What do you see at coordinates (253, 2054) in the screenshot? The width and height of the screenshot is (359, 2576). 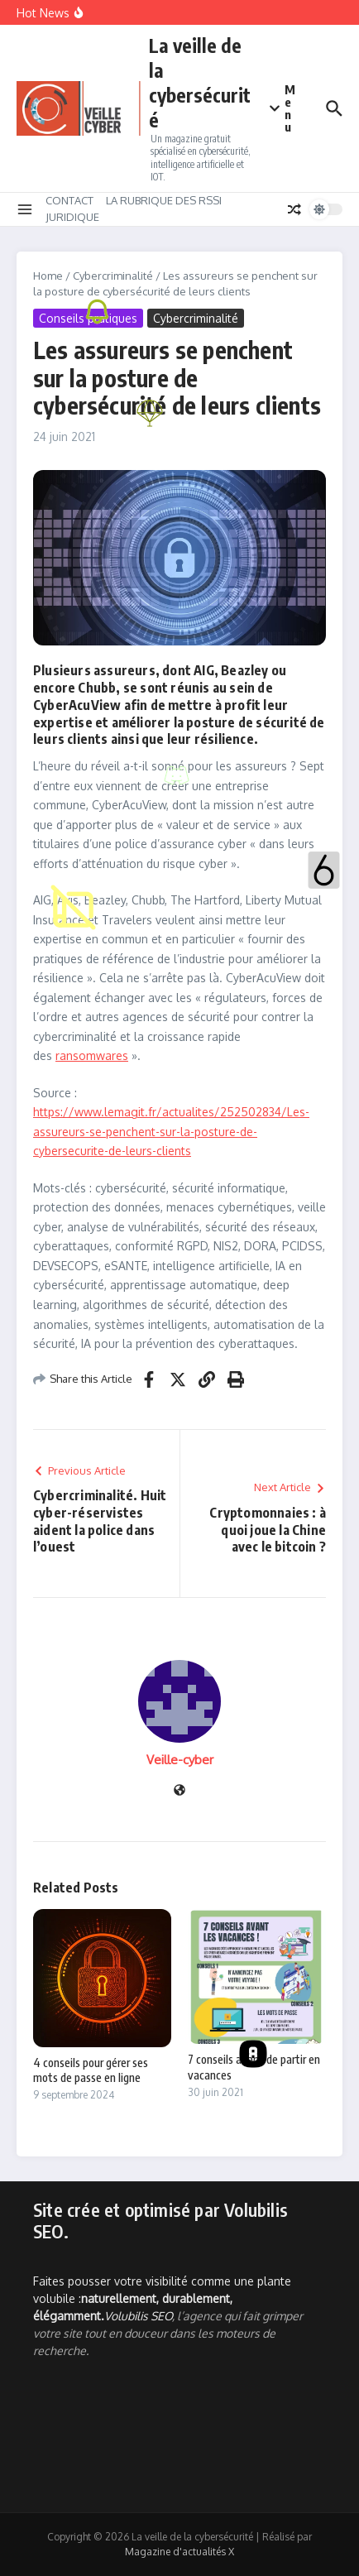 I see `indicates item number 8 in a list or sequence` at bounding box center [253, 2054].